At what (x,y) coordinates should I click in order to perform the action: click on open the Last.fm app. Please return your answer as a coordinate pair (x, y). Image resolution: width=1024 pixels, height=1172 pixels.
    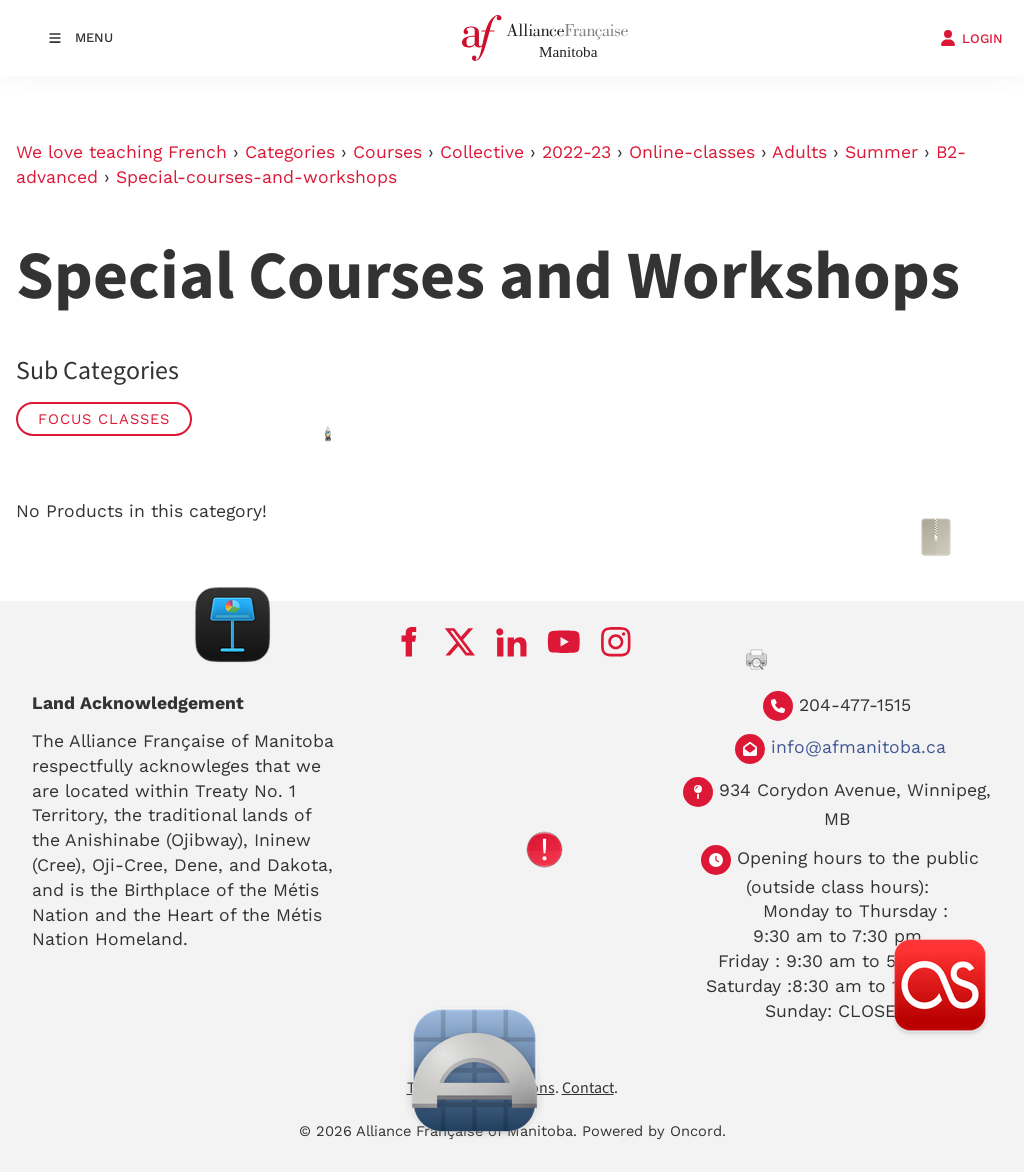
    Looking at the image, I should click on (940, 985).